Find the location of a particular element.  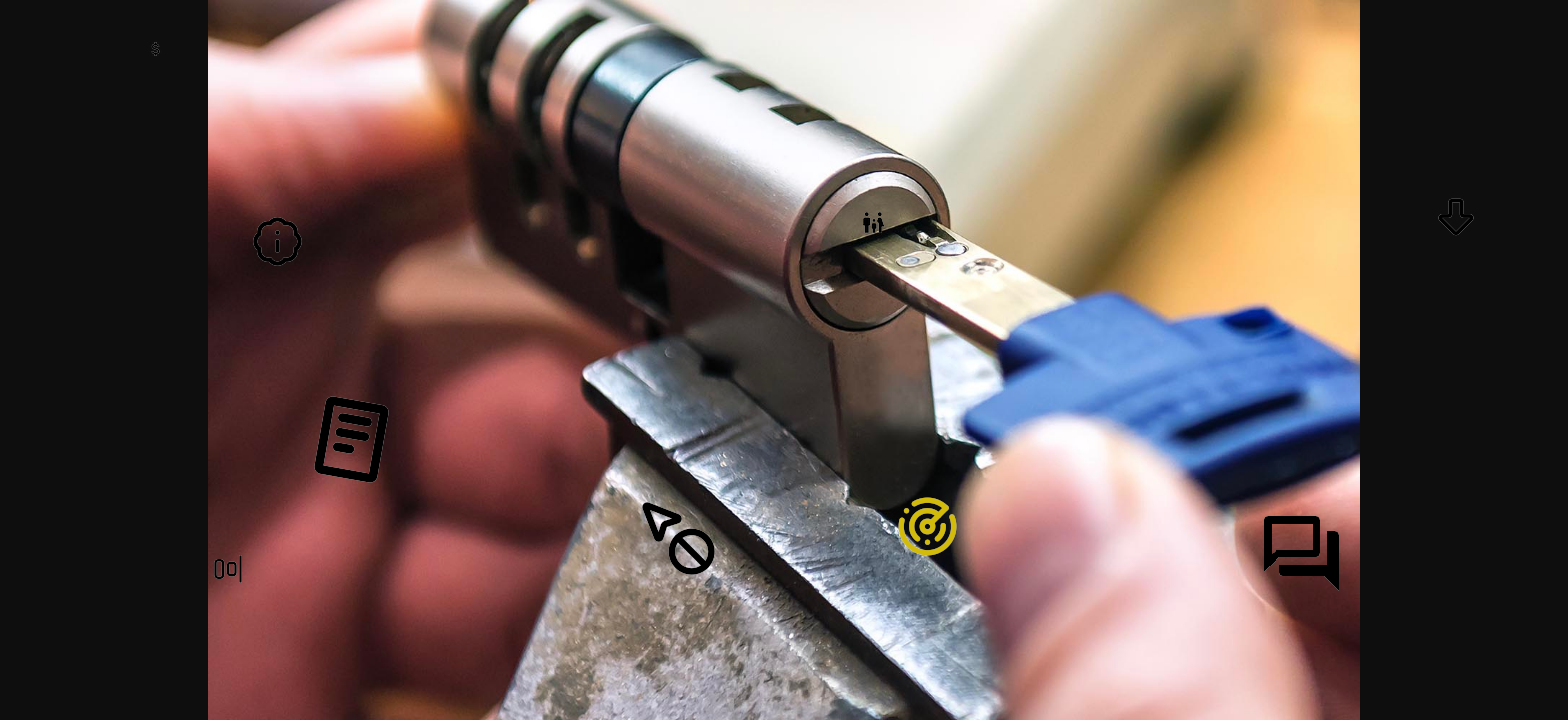

align elements to the end of the horizontal axis is located at coordinates (228, 569).